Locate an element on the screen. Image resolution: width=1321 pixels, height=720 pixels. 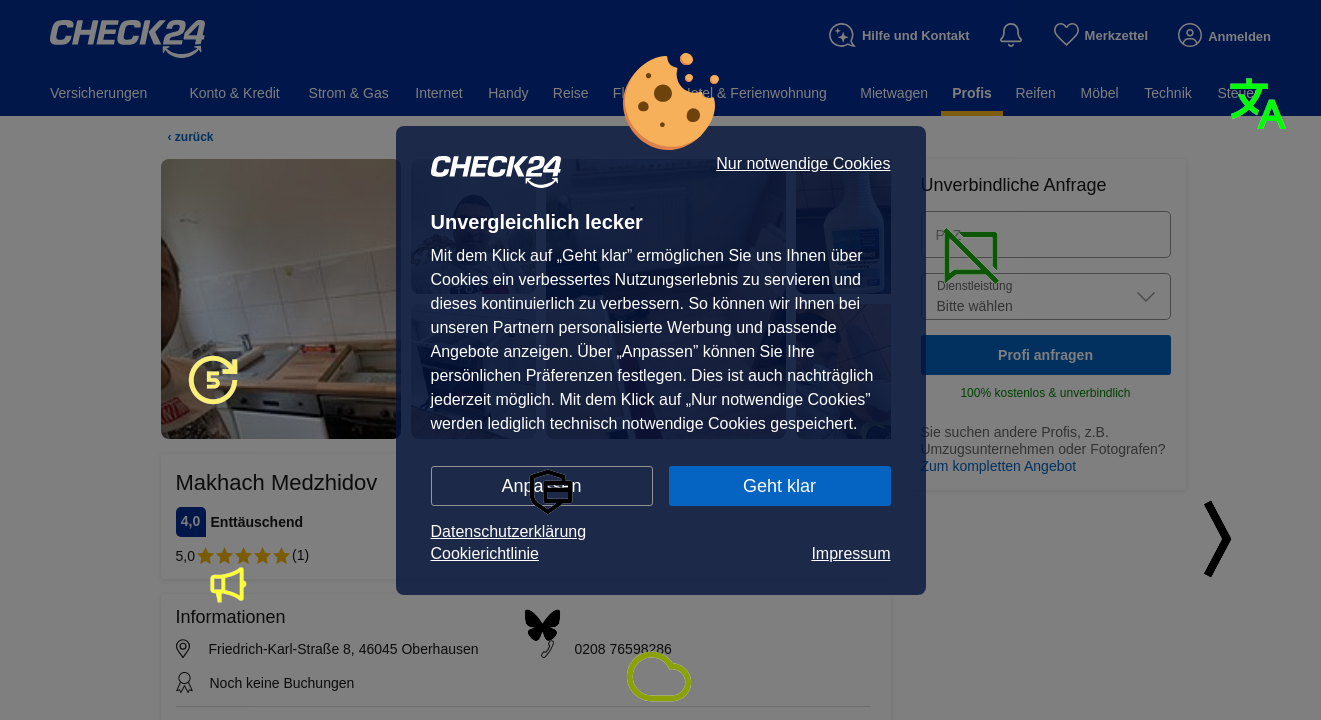
skip forward 5 seconds in media playback is located at coordinates (213, 380).